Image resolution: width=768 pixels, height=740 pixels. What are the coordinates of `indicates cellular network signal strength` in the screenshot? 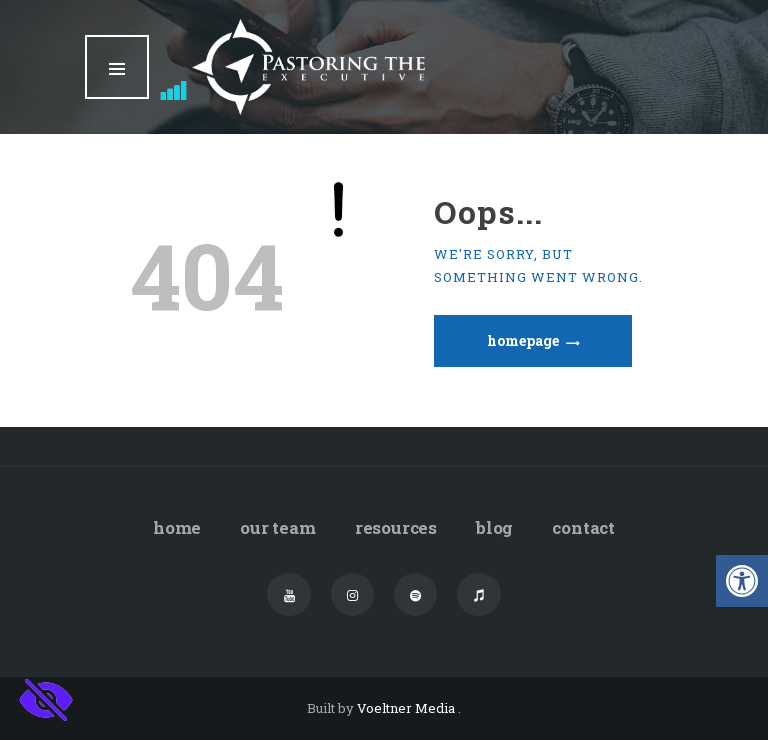 It's located at (173, 90).